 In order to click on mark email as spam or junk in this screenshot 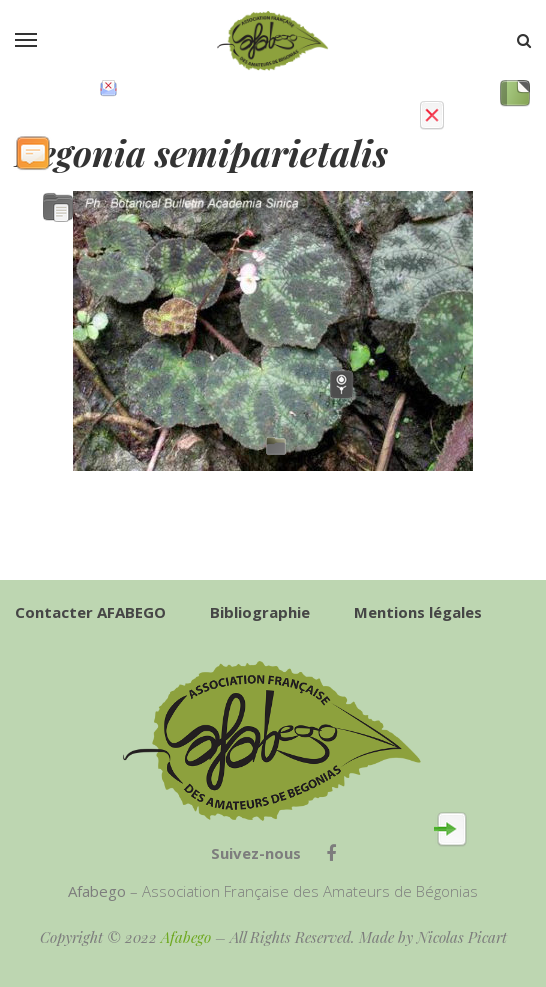, I will do `click(108, 88)`.